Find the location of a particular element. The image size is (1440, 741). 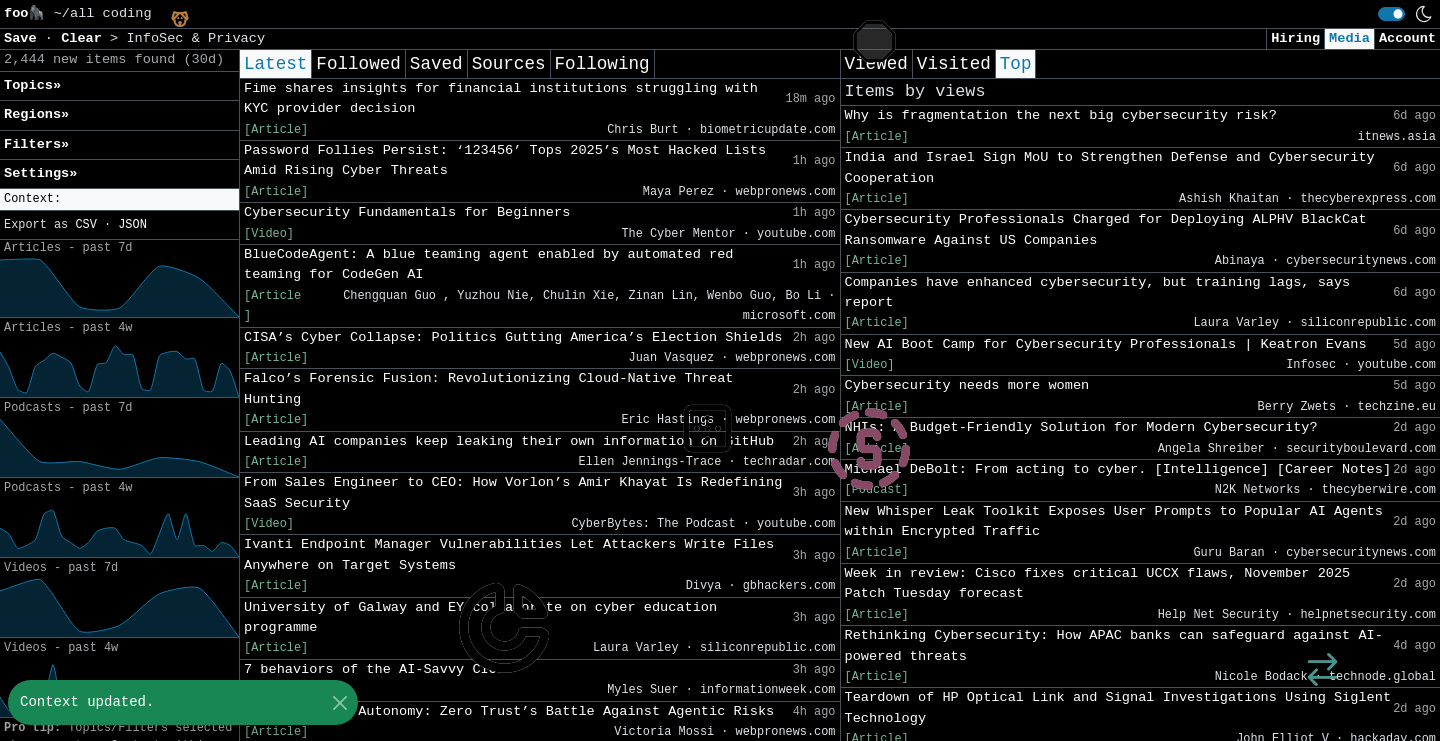

browse pet-related content or services is located at coordinates (180, 19).